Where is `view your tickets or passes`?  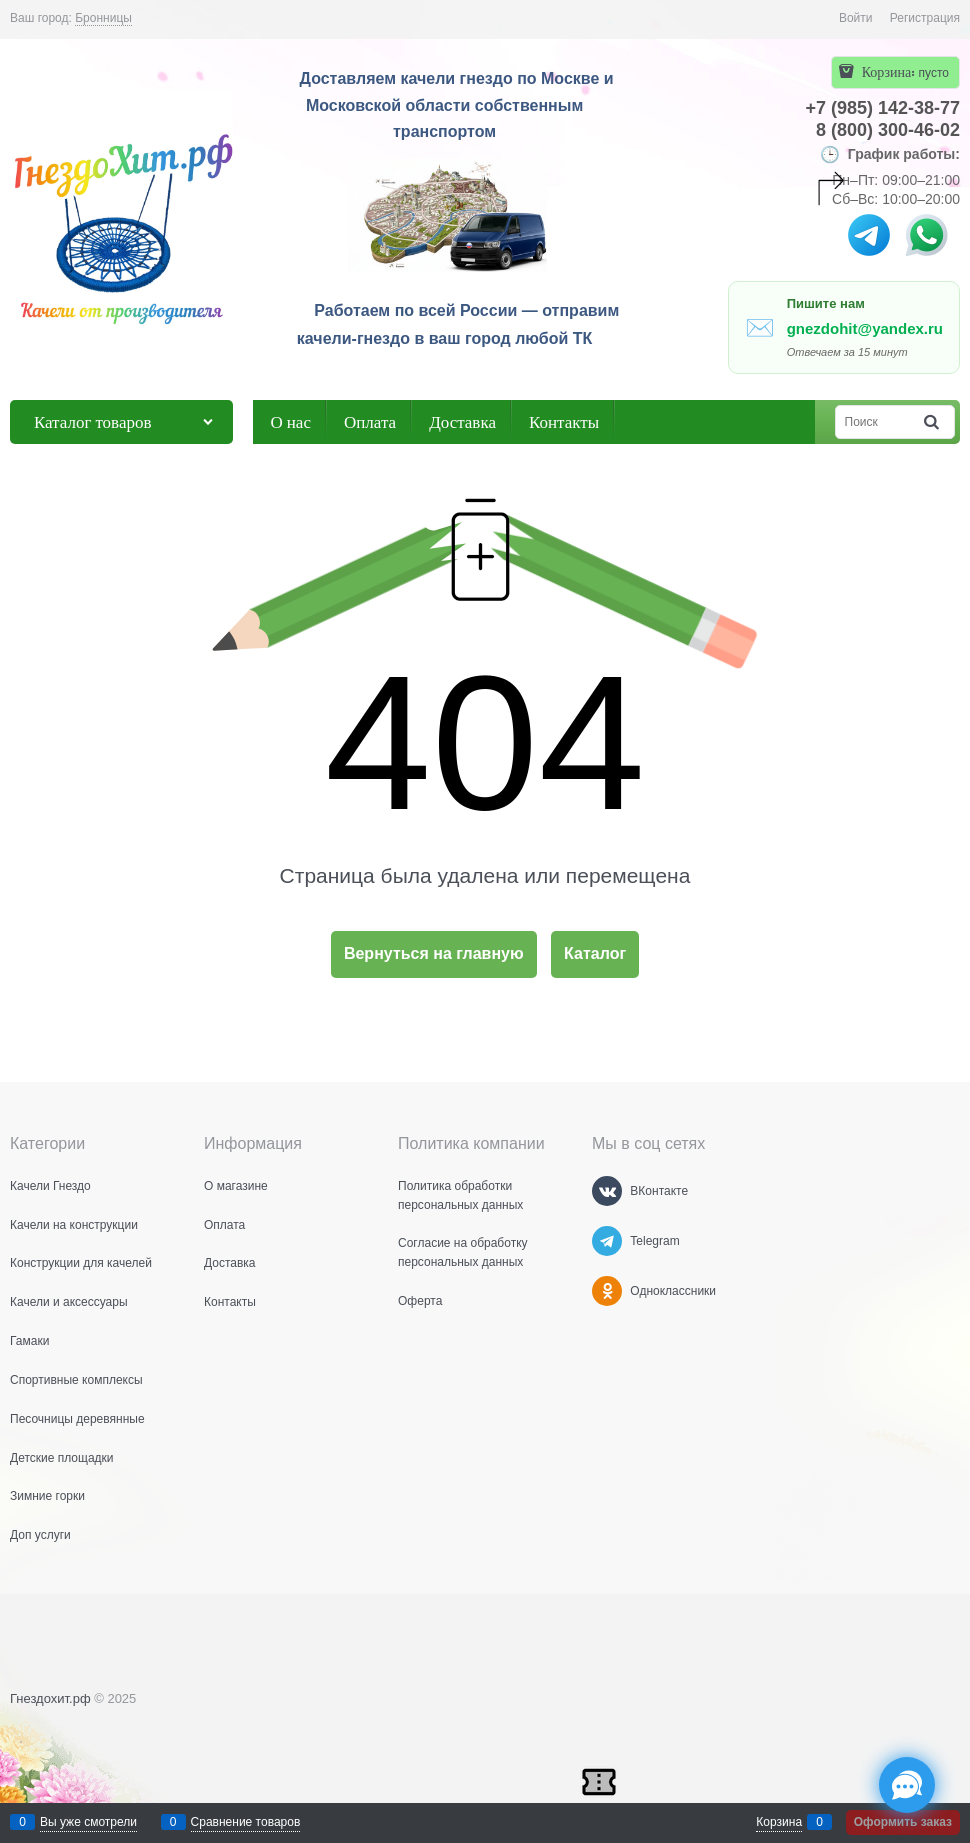 view your tickets or passes is located at coordinates (599, 1782).